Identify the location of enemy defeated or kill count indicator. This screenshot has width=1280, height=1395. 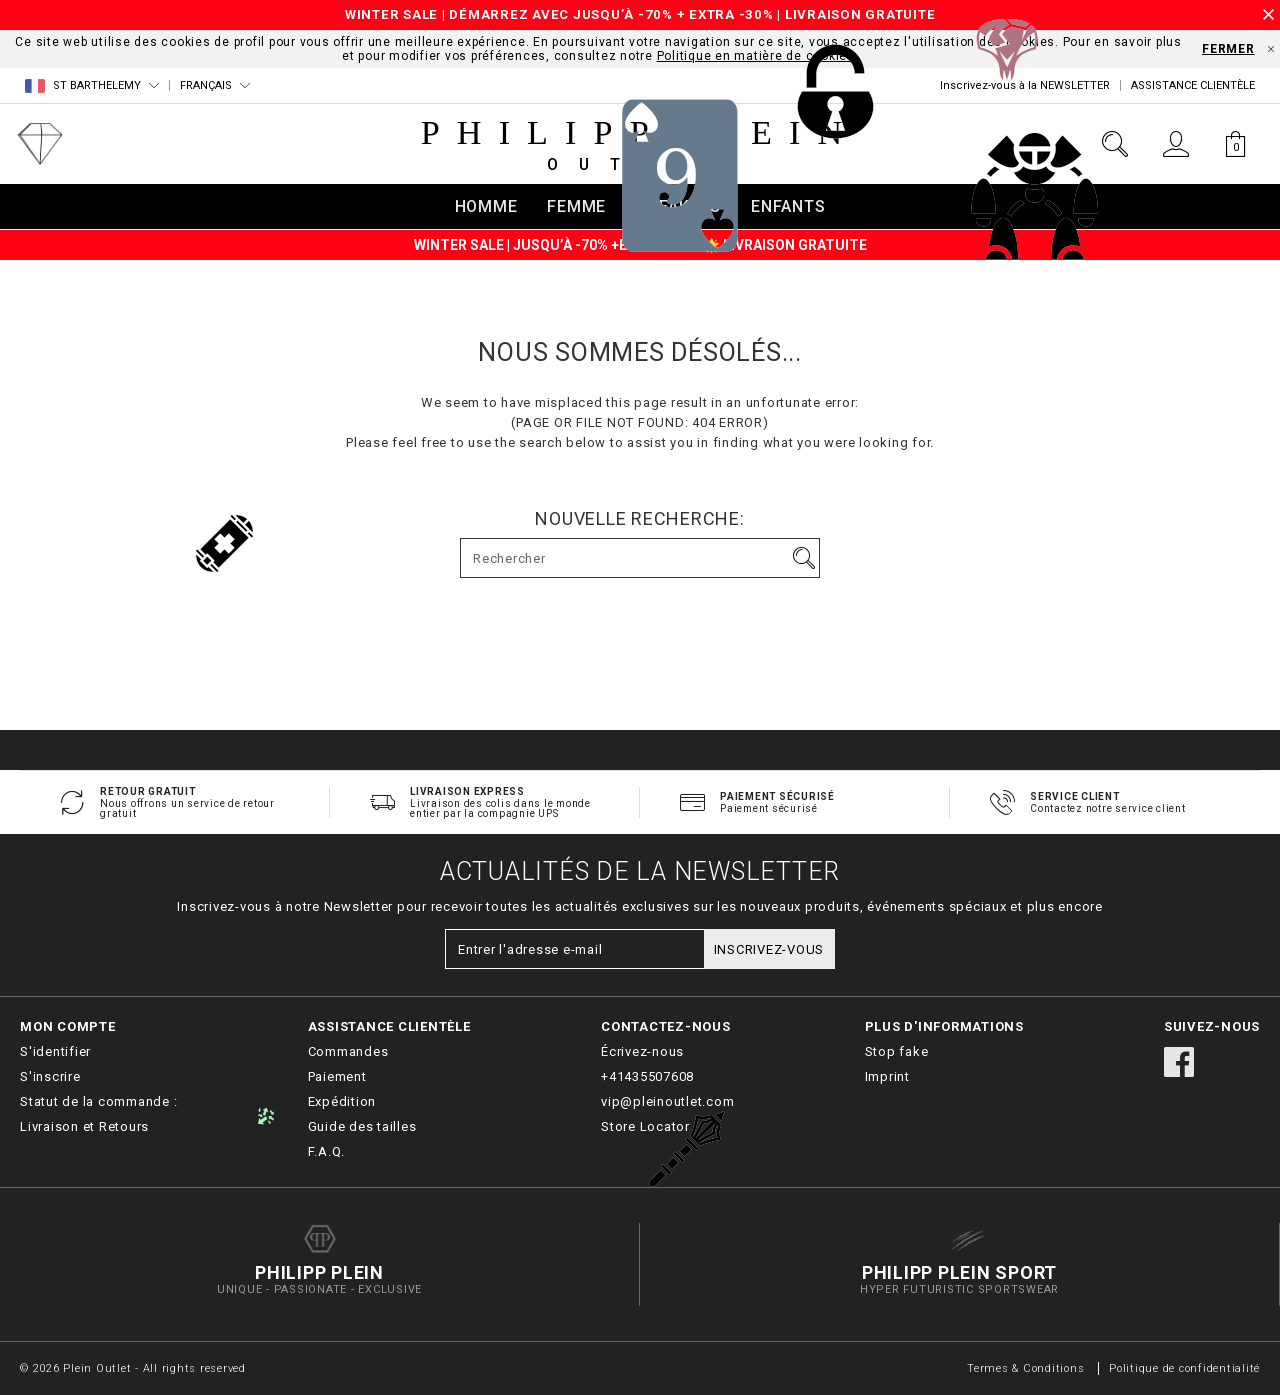
(1007, 49).